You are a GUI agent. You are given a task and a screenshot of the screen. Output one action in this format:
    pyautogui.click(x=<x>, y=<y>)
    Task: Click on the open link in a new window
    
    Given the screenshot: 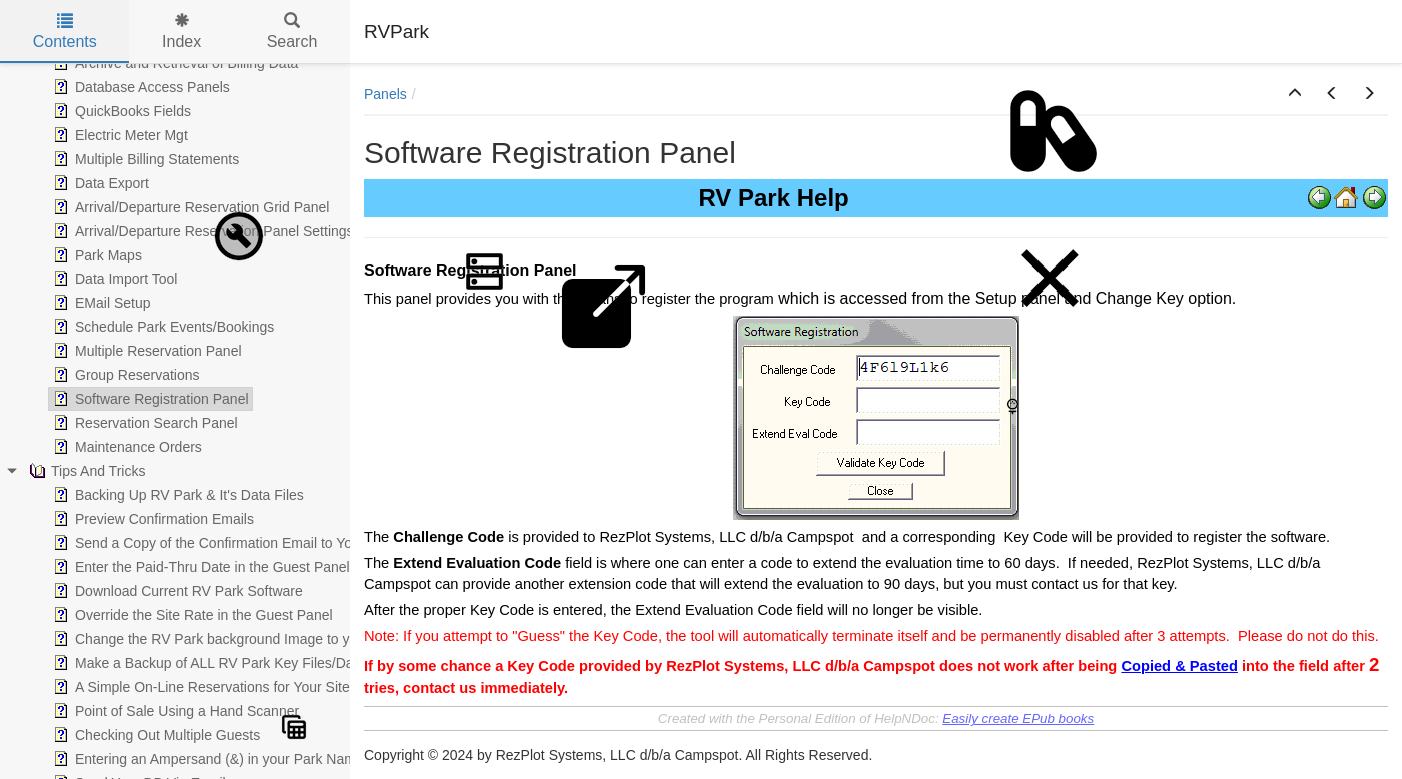 What is the action you would take?
    pyautogui.click(x=603, y=306)
    